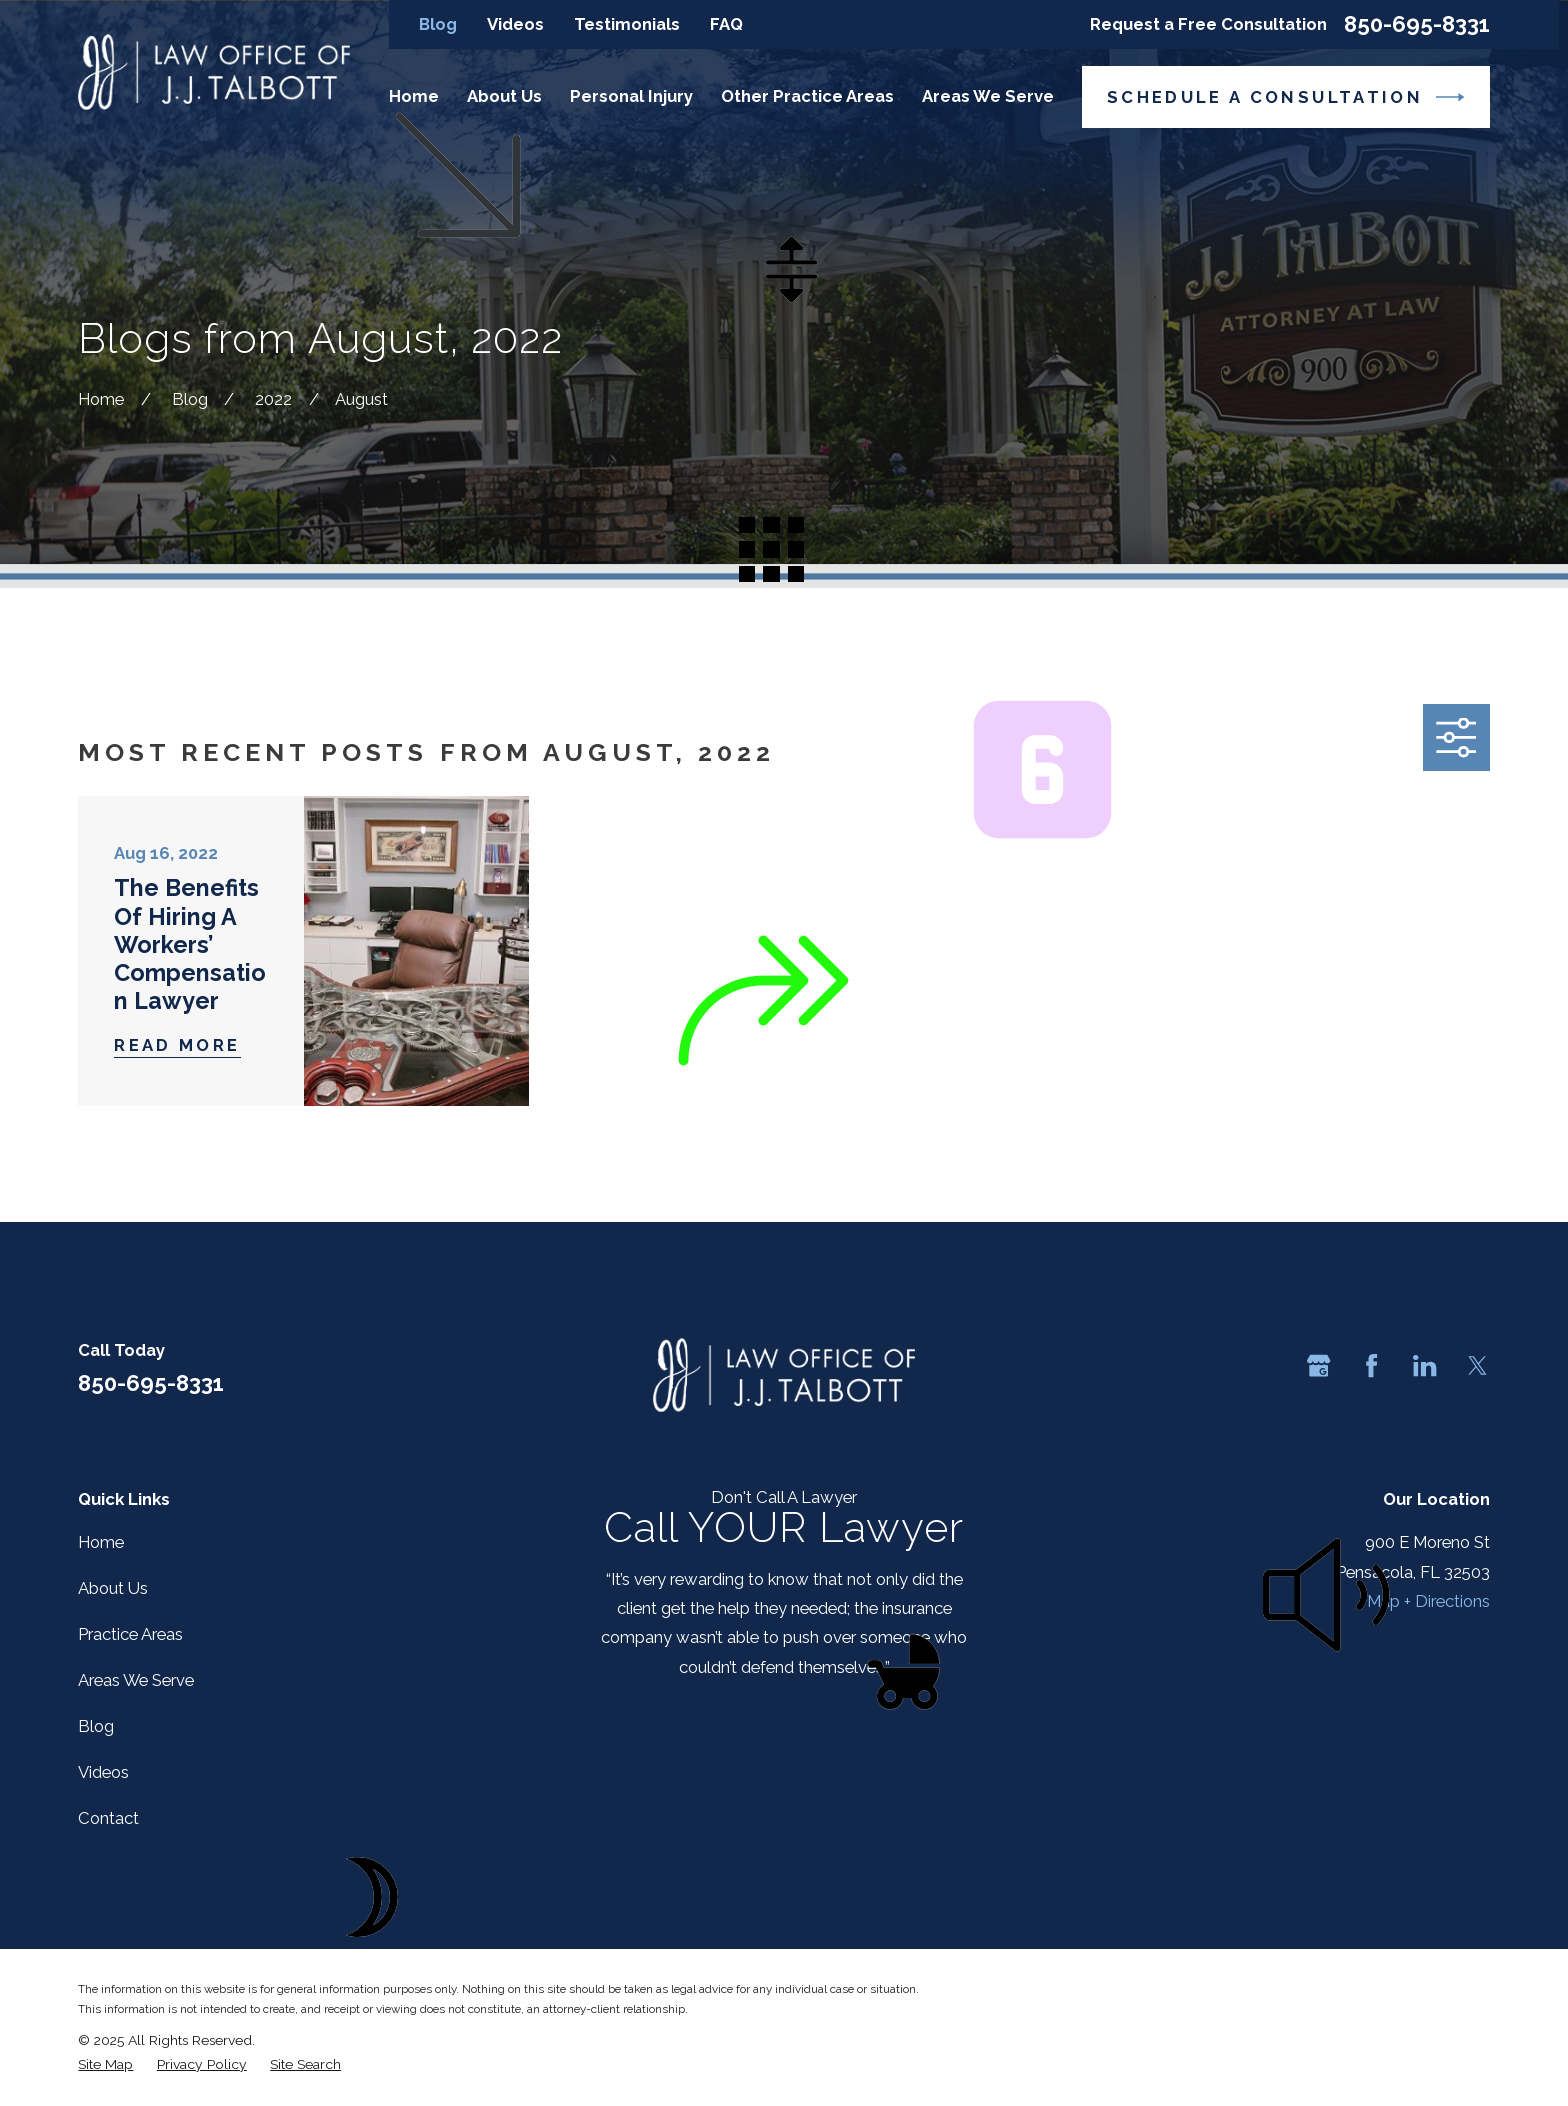 The width and height of the screenshot is (1568, 2106). I want to click on open the app drawer or launcher, so click(771, 549).